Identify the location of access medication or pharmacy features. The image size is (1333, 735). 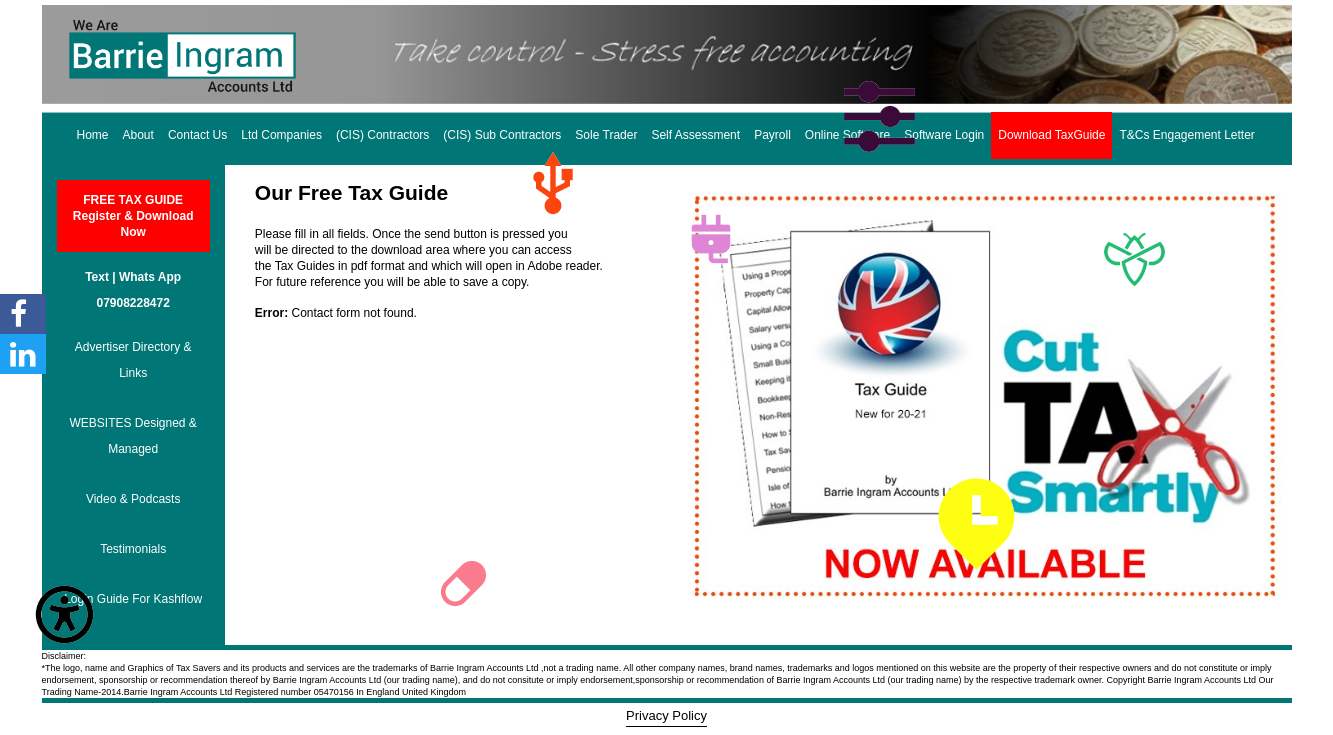
(463, 583).